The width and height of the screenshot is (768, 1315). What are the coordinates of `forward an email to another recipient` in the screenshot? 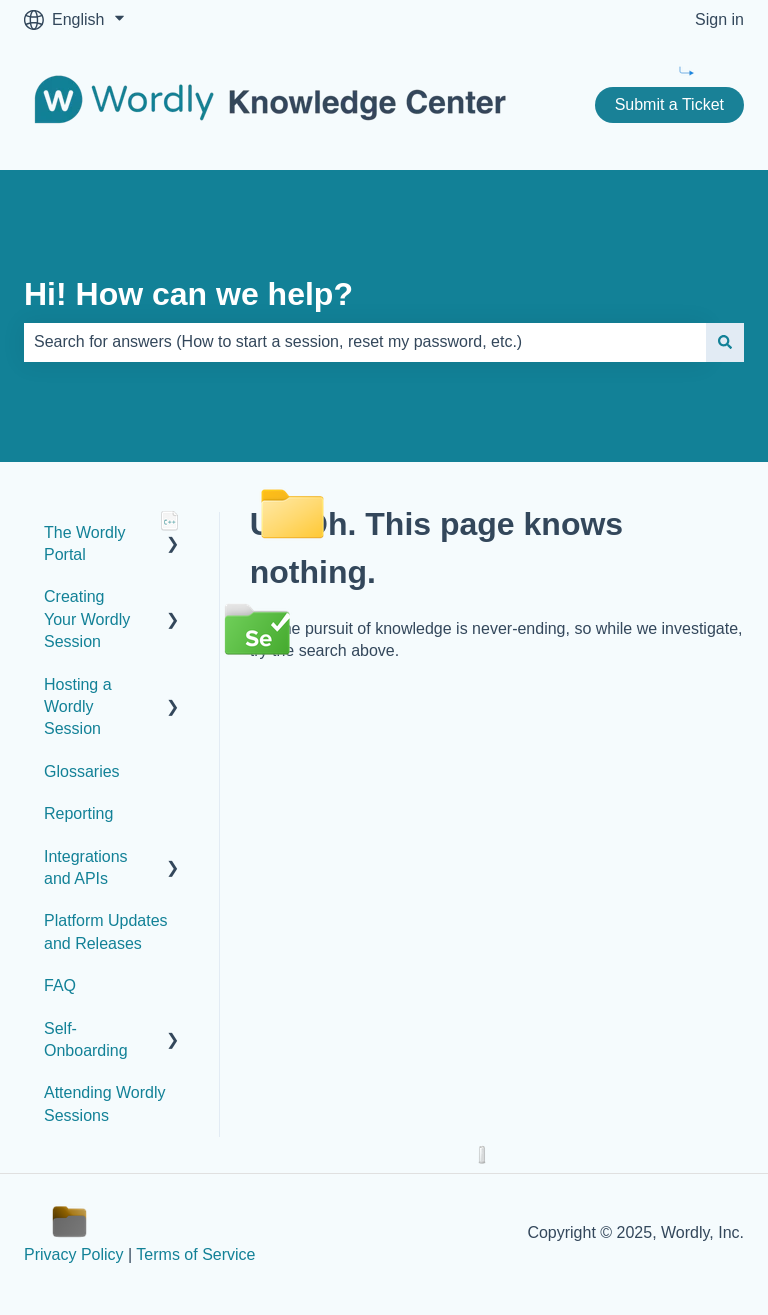 It's located at (687, 70).